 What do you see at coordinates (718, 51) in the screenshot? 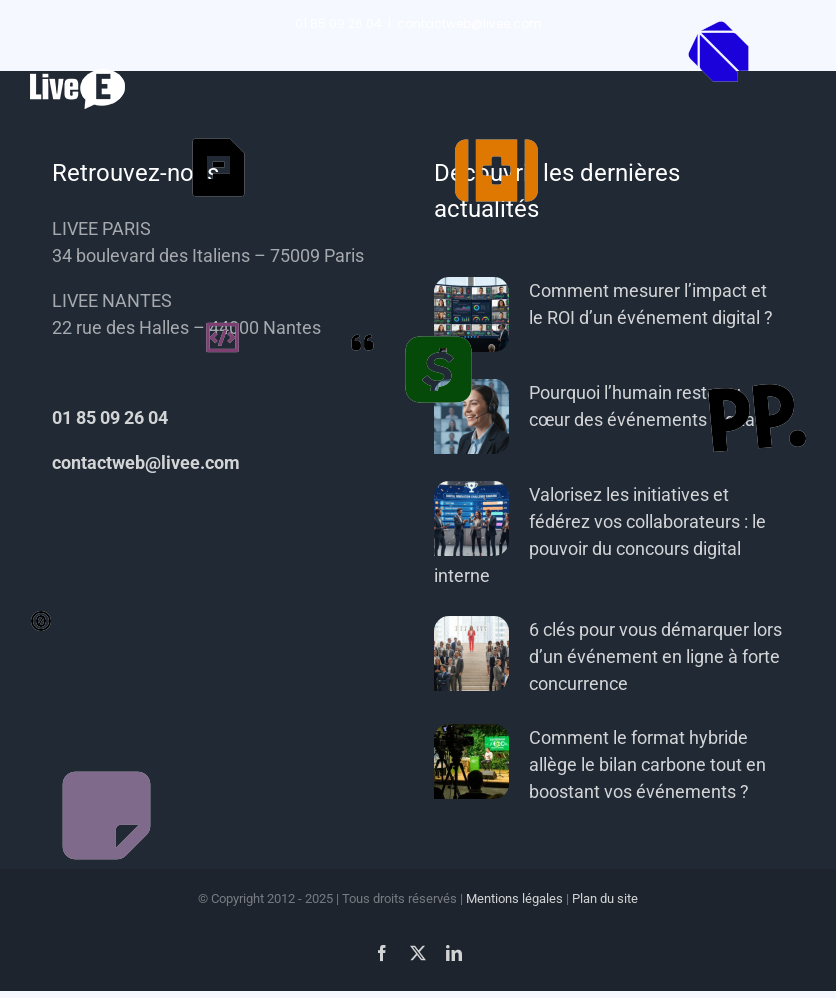
I see `dart programming language logo` at bounding box center [718, 51].